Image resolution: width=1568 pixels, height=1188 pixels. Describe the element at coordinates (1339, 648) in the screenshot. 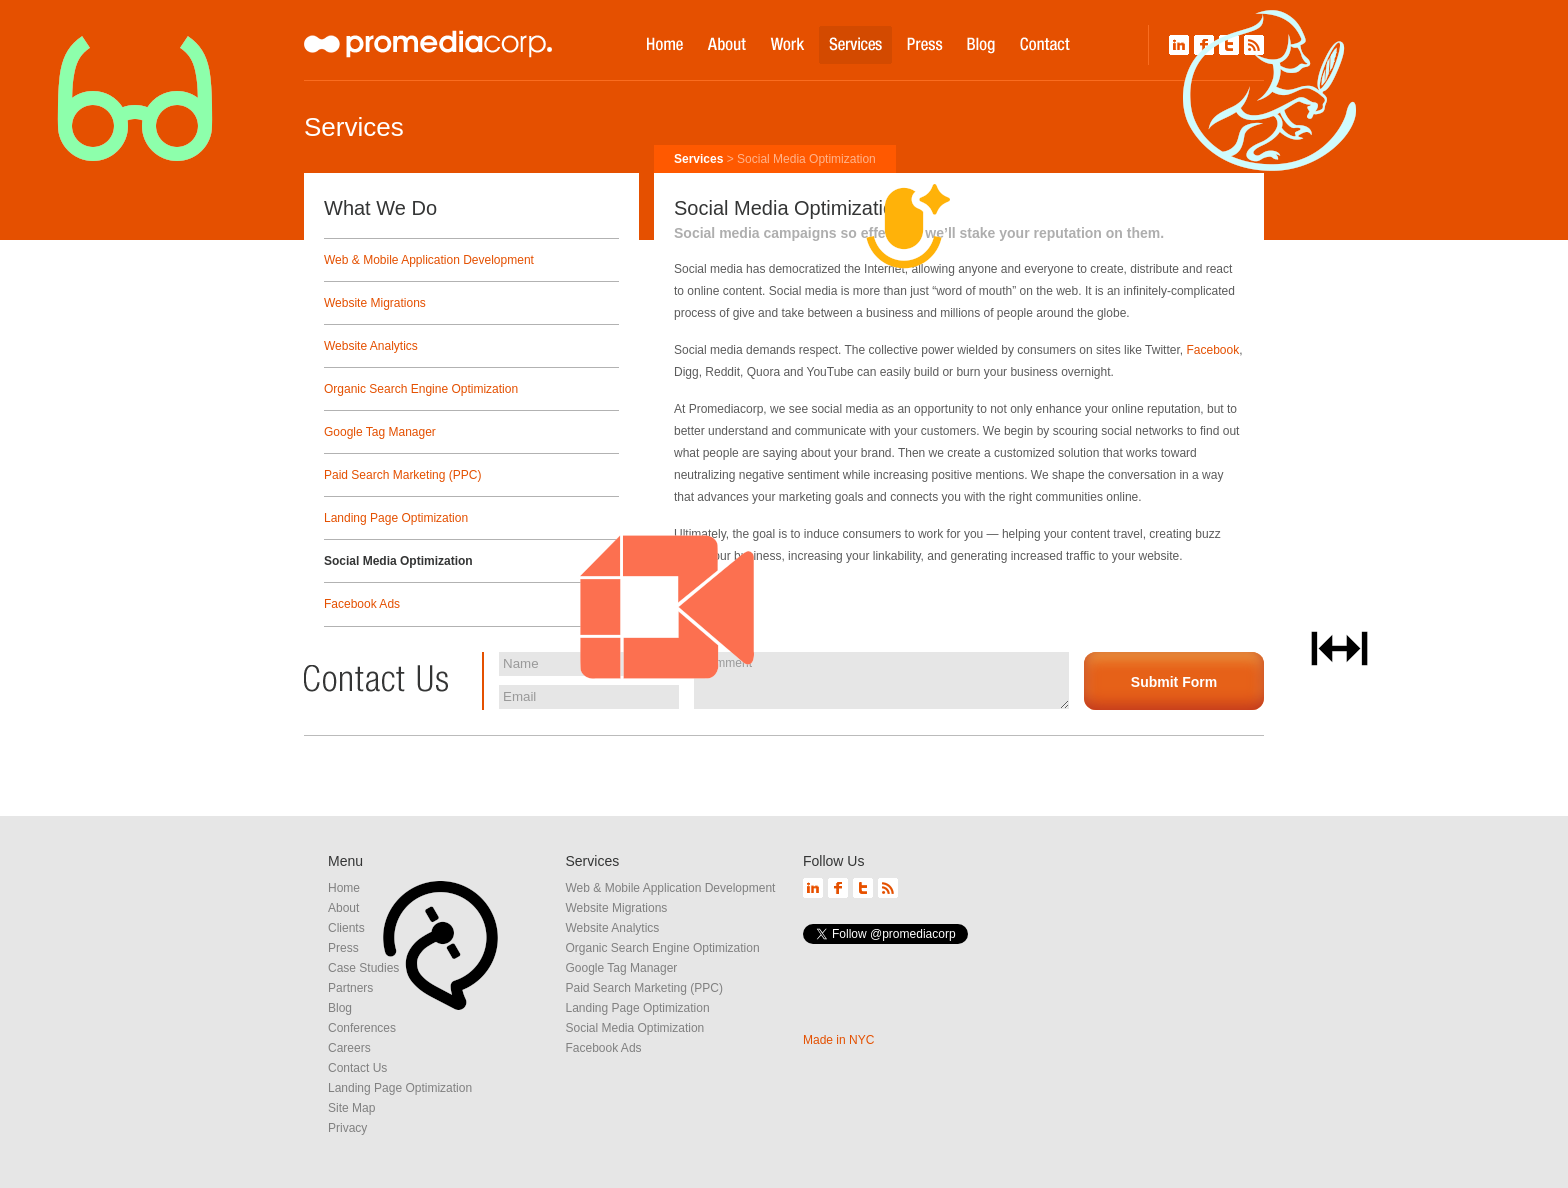

I see `expand content to full width` at that location.